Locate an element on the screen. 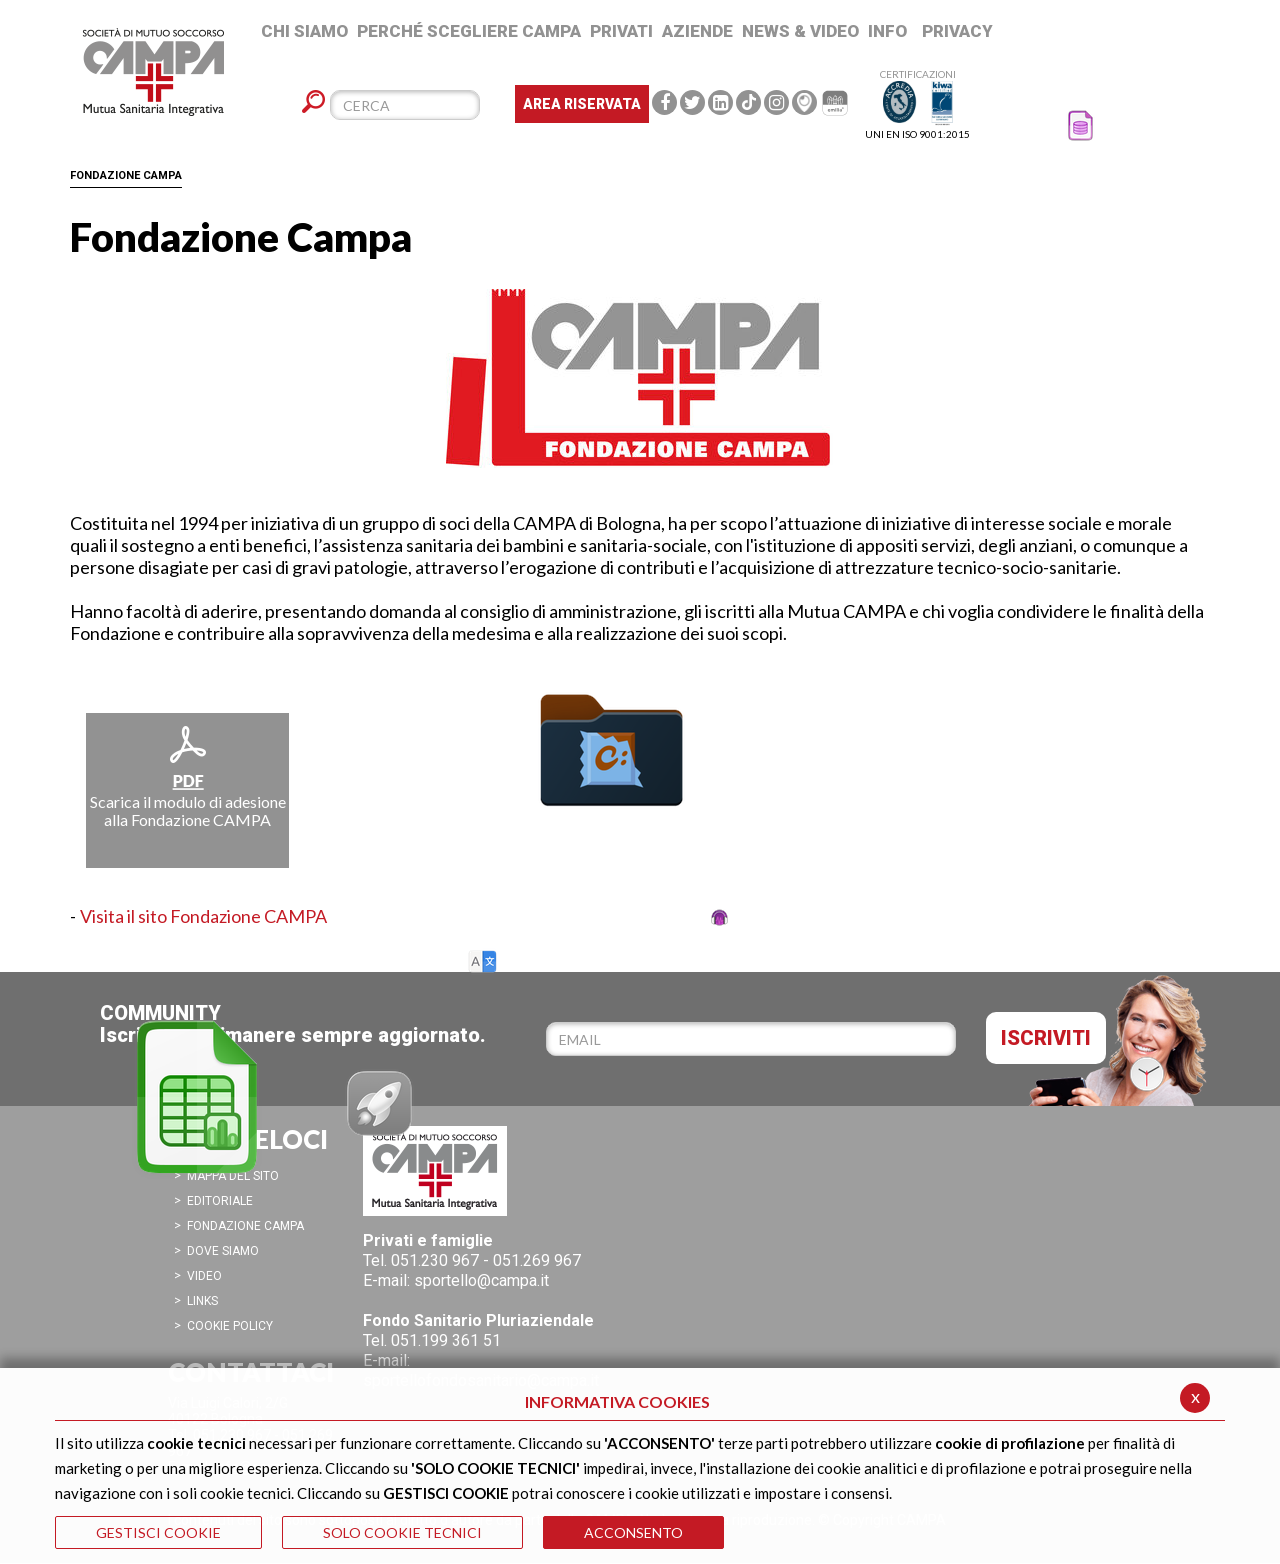 The height and width of the screenshot is (1564, 1280). open an opendocument spreadsheet file is located at coordinates (197, 1097).